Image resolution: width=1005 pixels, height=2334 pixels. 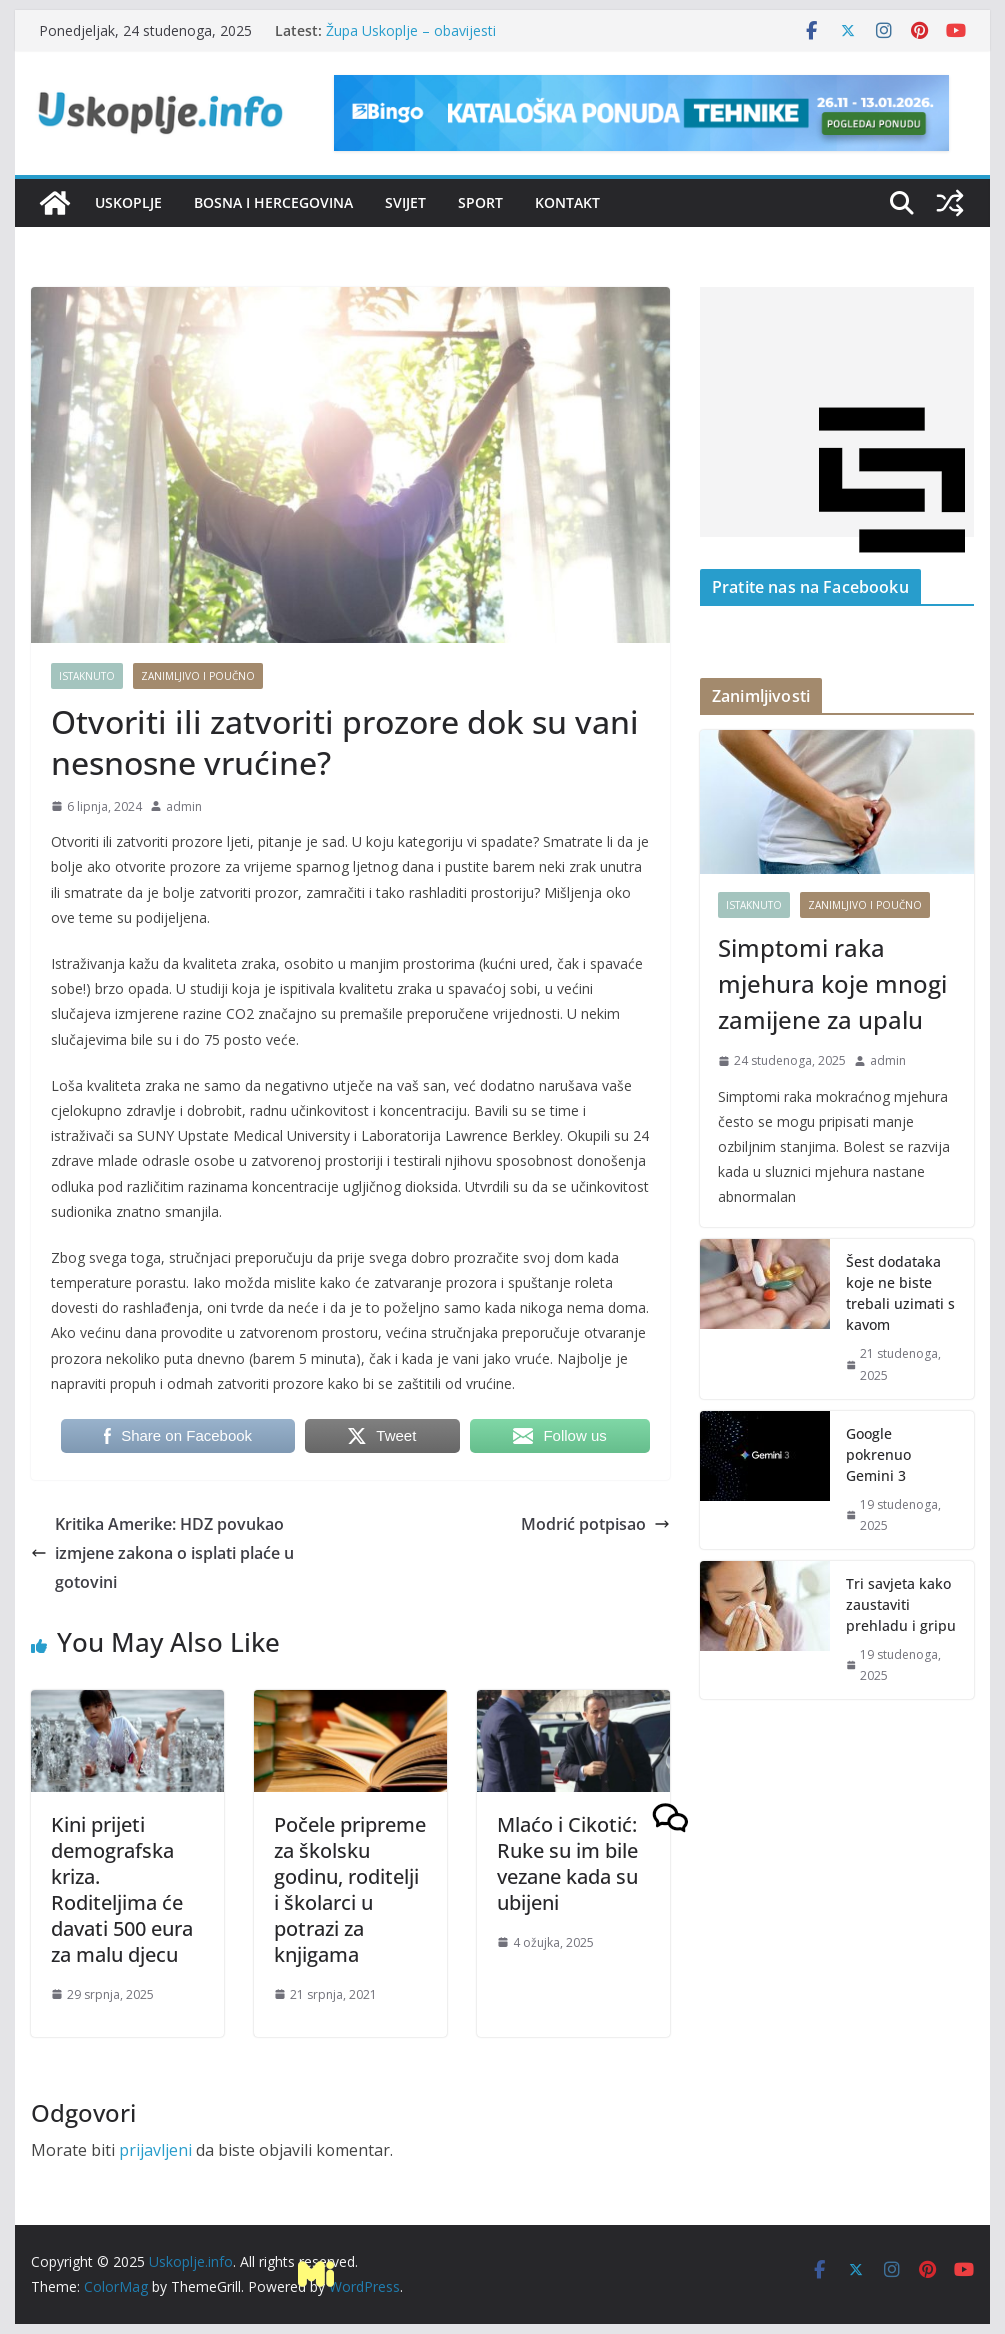 I want to click on open WeChat messaging app, so click(x=670, y=1817).